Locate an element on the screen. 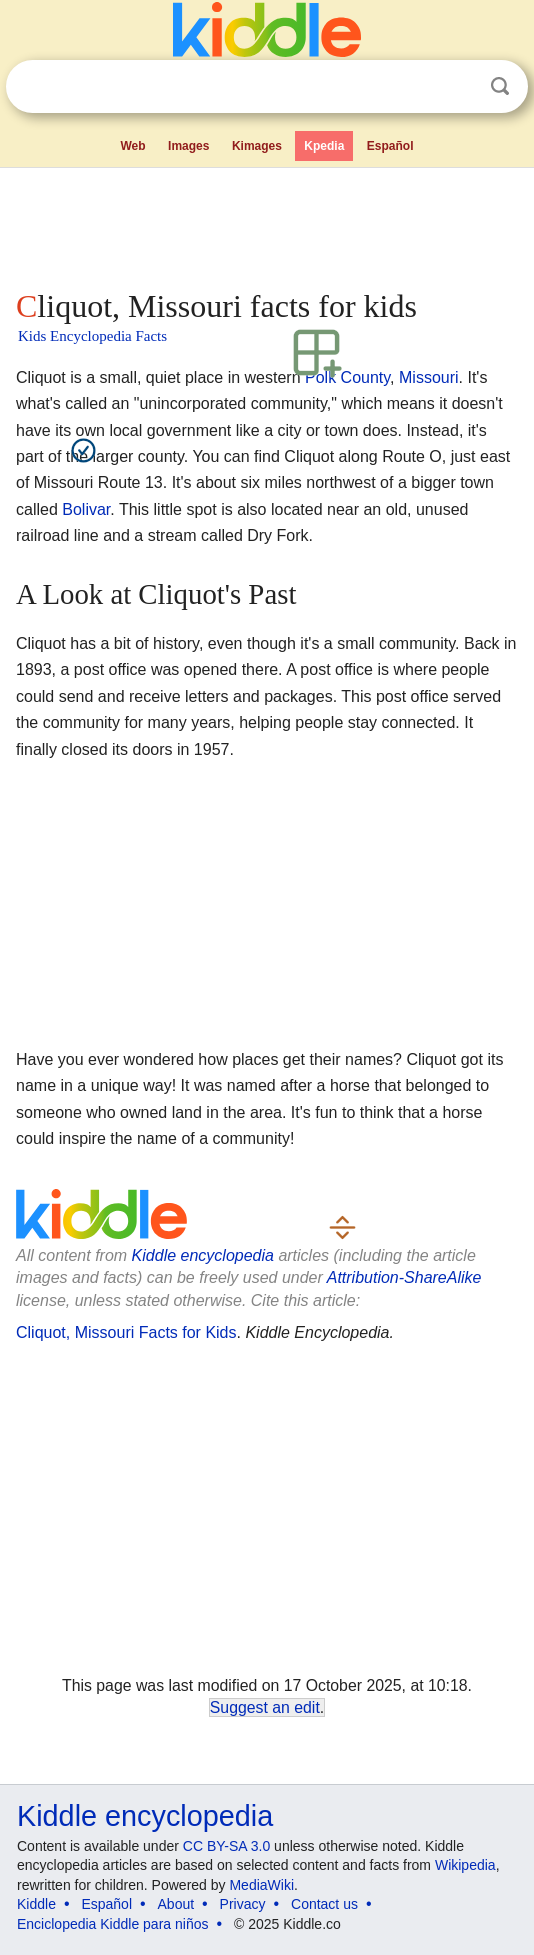  confirms a completed action or task is located at coordinates (83, 450).